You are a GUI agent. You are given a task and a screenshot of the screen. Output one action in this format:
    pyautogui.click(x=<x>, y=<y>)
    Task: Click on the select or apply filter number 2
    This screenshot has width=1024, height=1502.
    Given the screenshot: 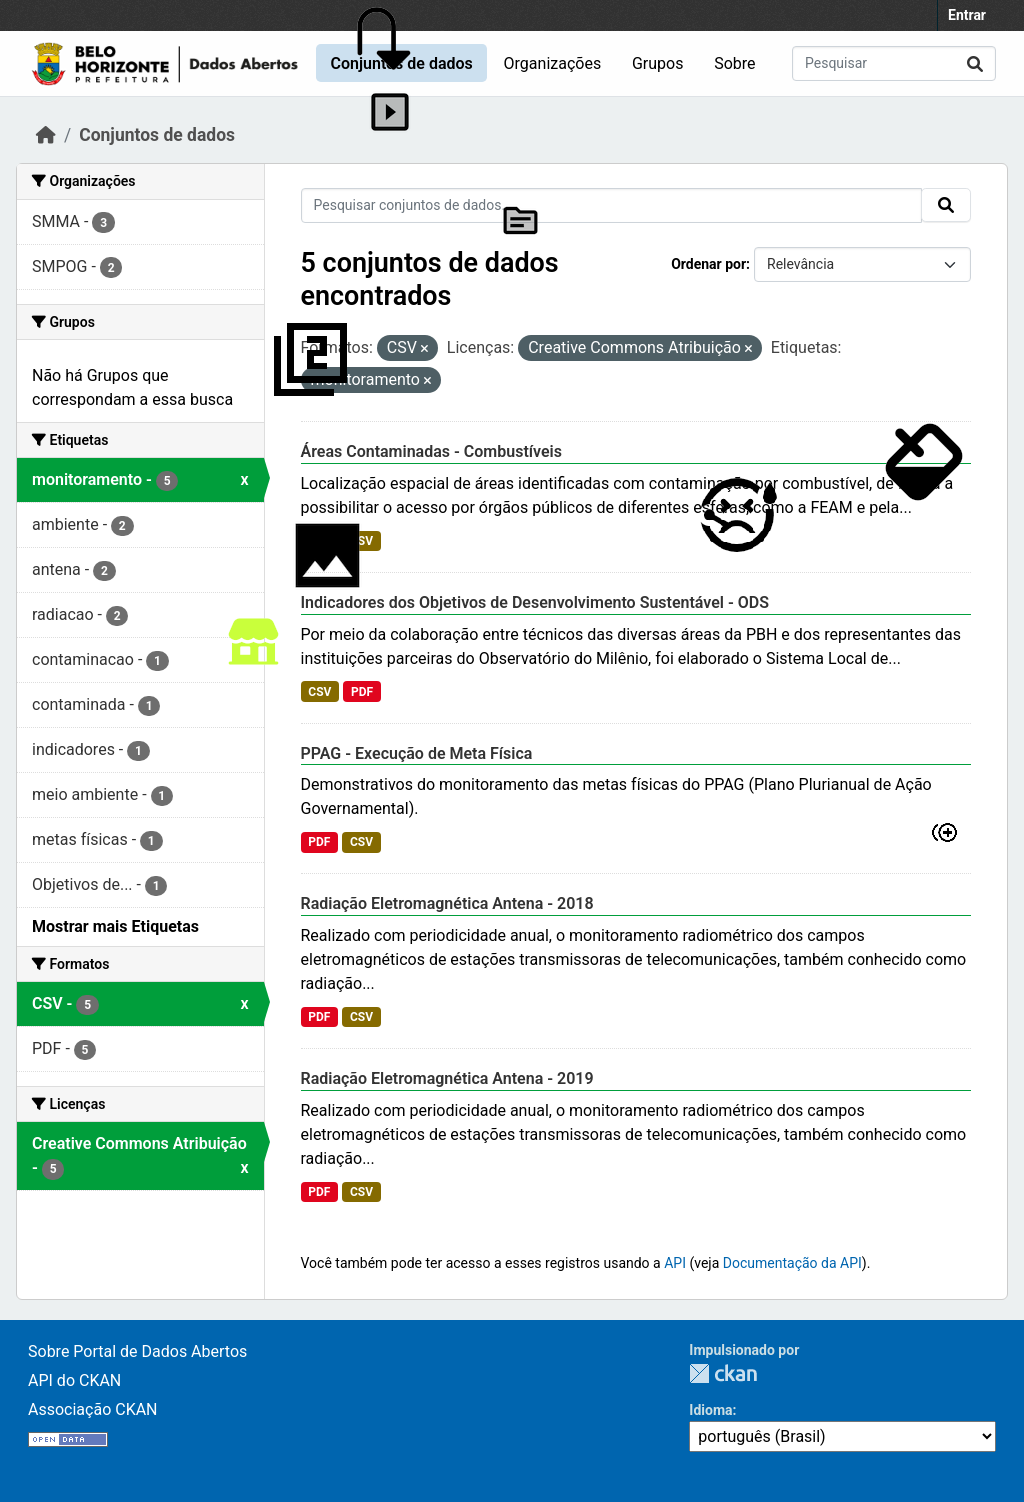 What is the action you would take?
    pyautogui.click(x=310, y=359)
    